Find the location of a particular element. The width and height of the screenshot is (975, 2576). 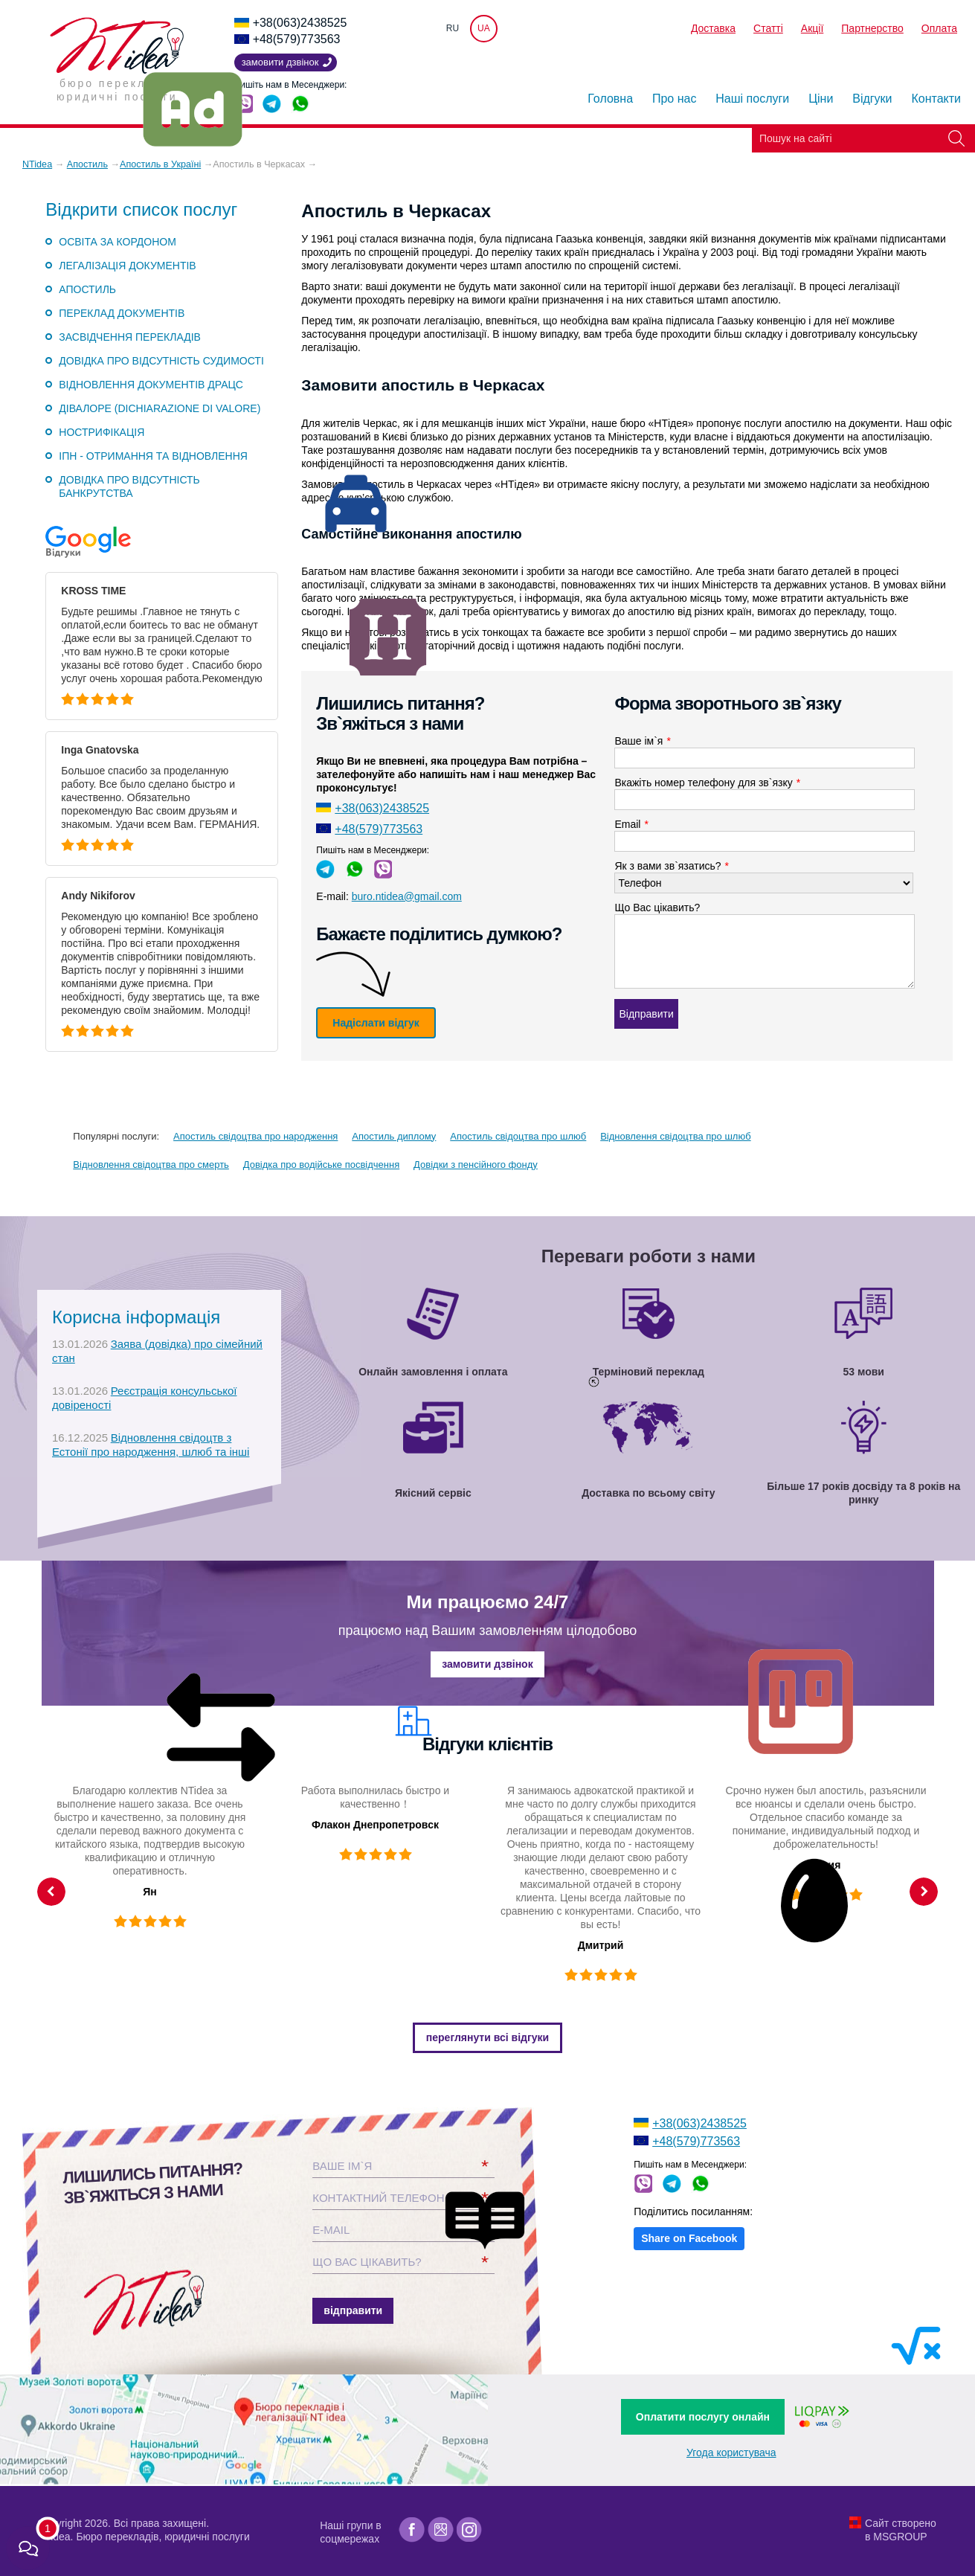

open Trello app is located at coordinates (800, 1701).